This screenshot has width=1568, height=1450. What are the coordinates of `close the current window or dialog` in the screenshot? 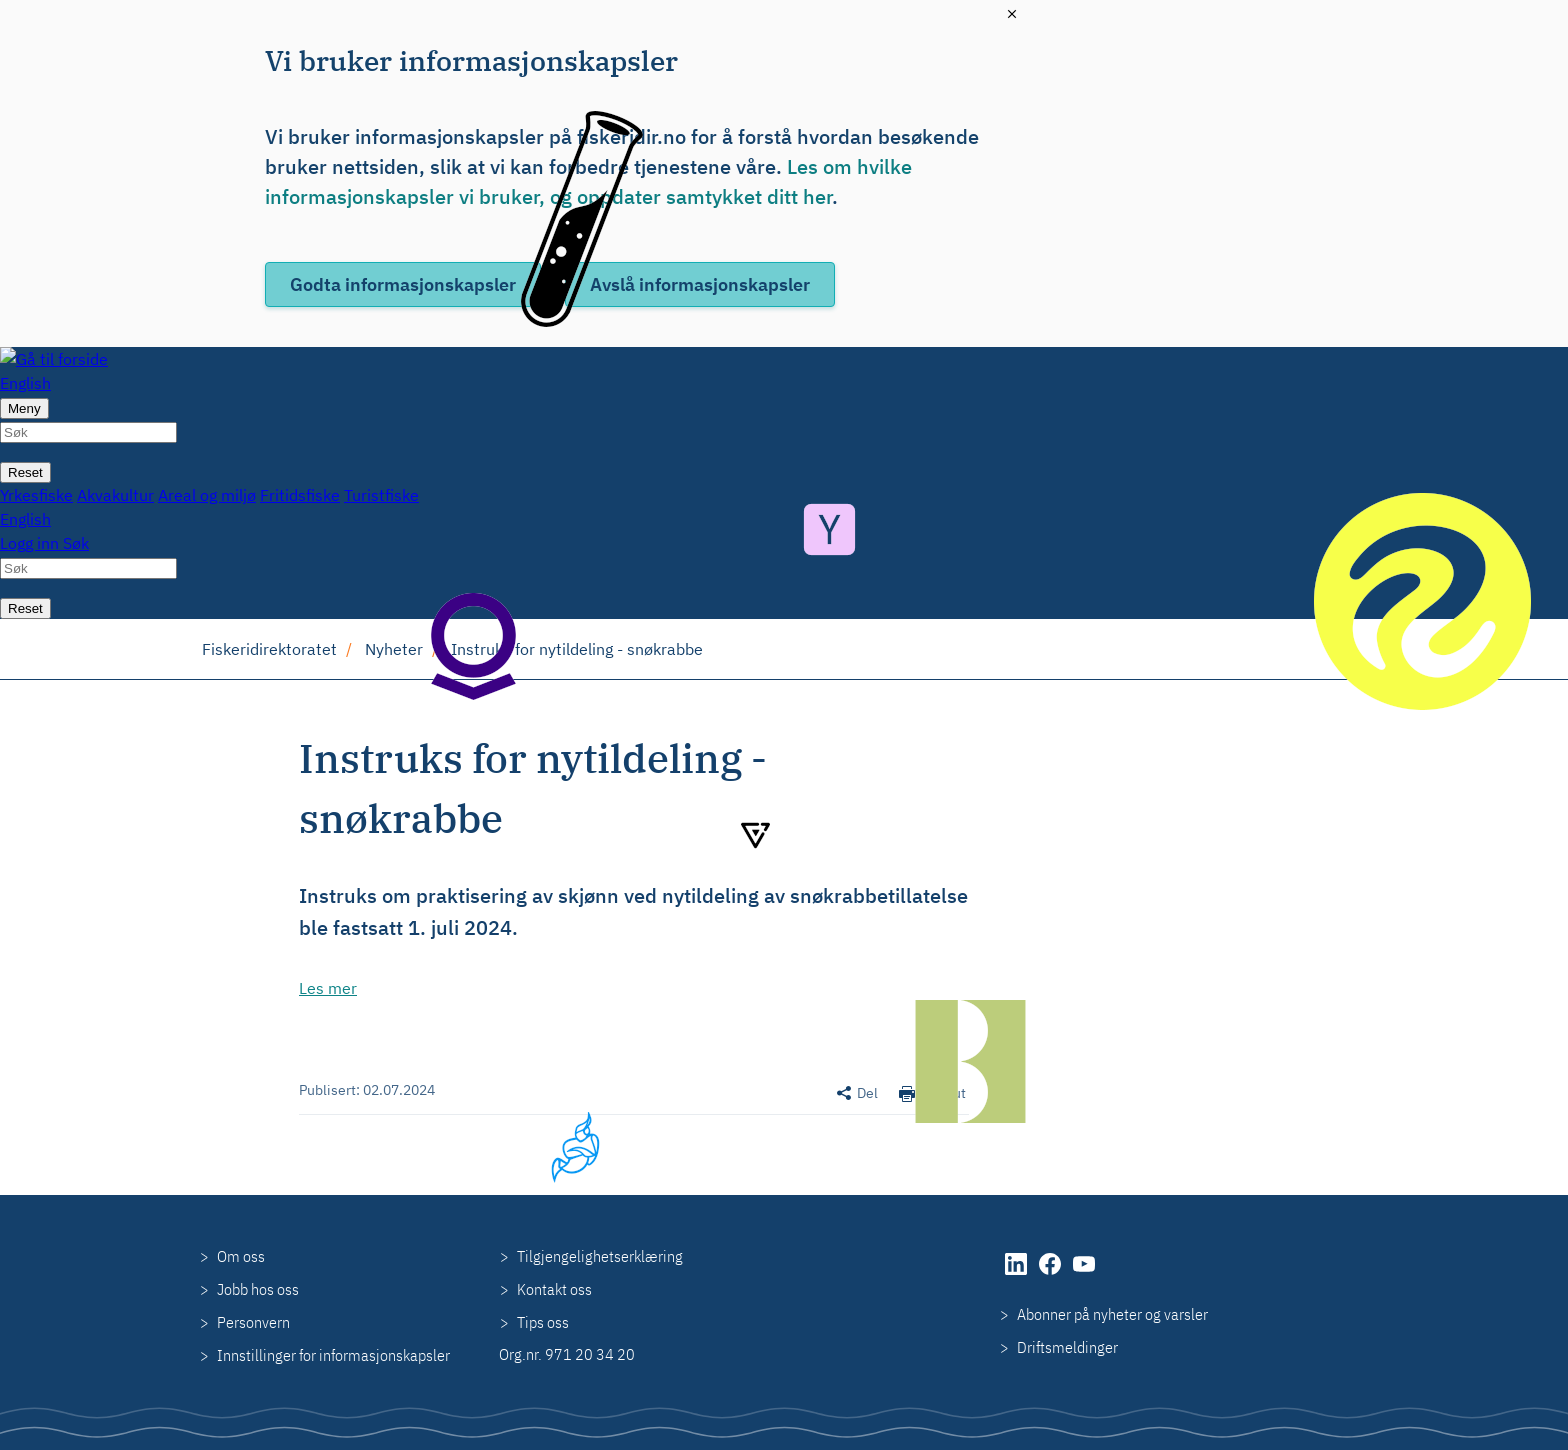 It's located at (1012, 14).